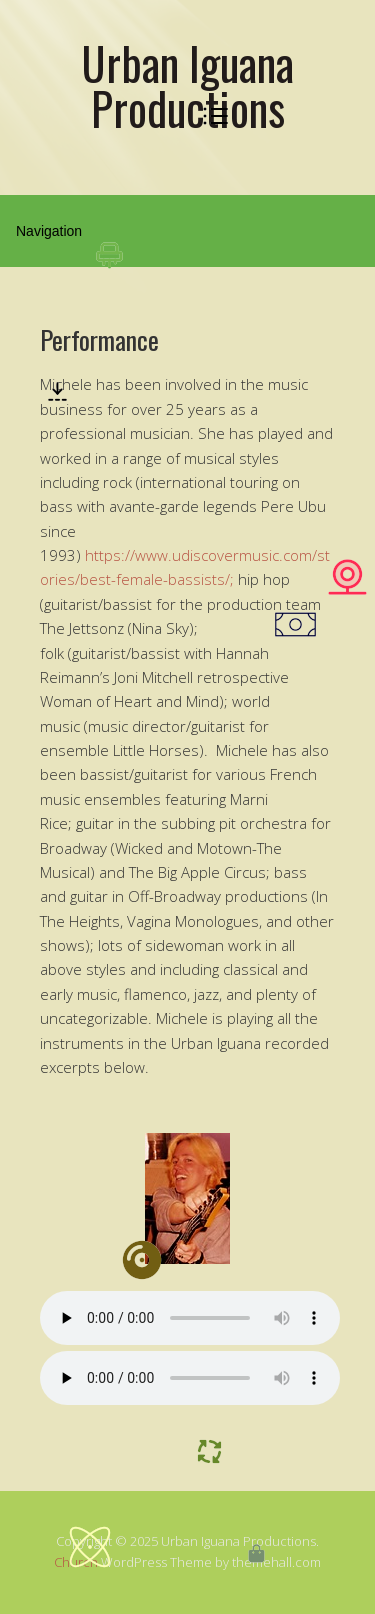 This screenshot has width=375, height=1614. Describe the element at coordinates (142, 1260) in the screenshot. I see `access music or audio library` at that location.